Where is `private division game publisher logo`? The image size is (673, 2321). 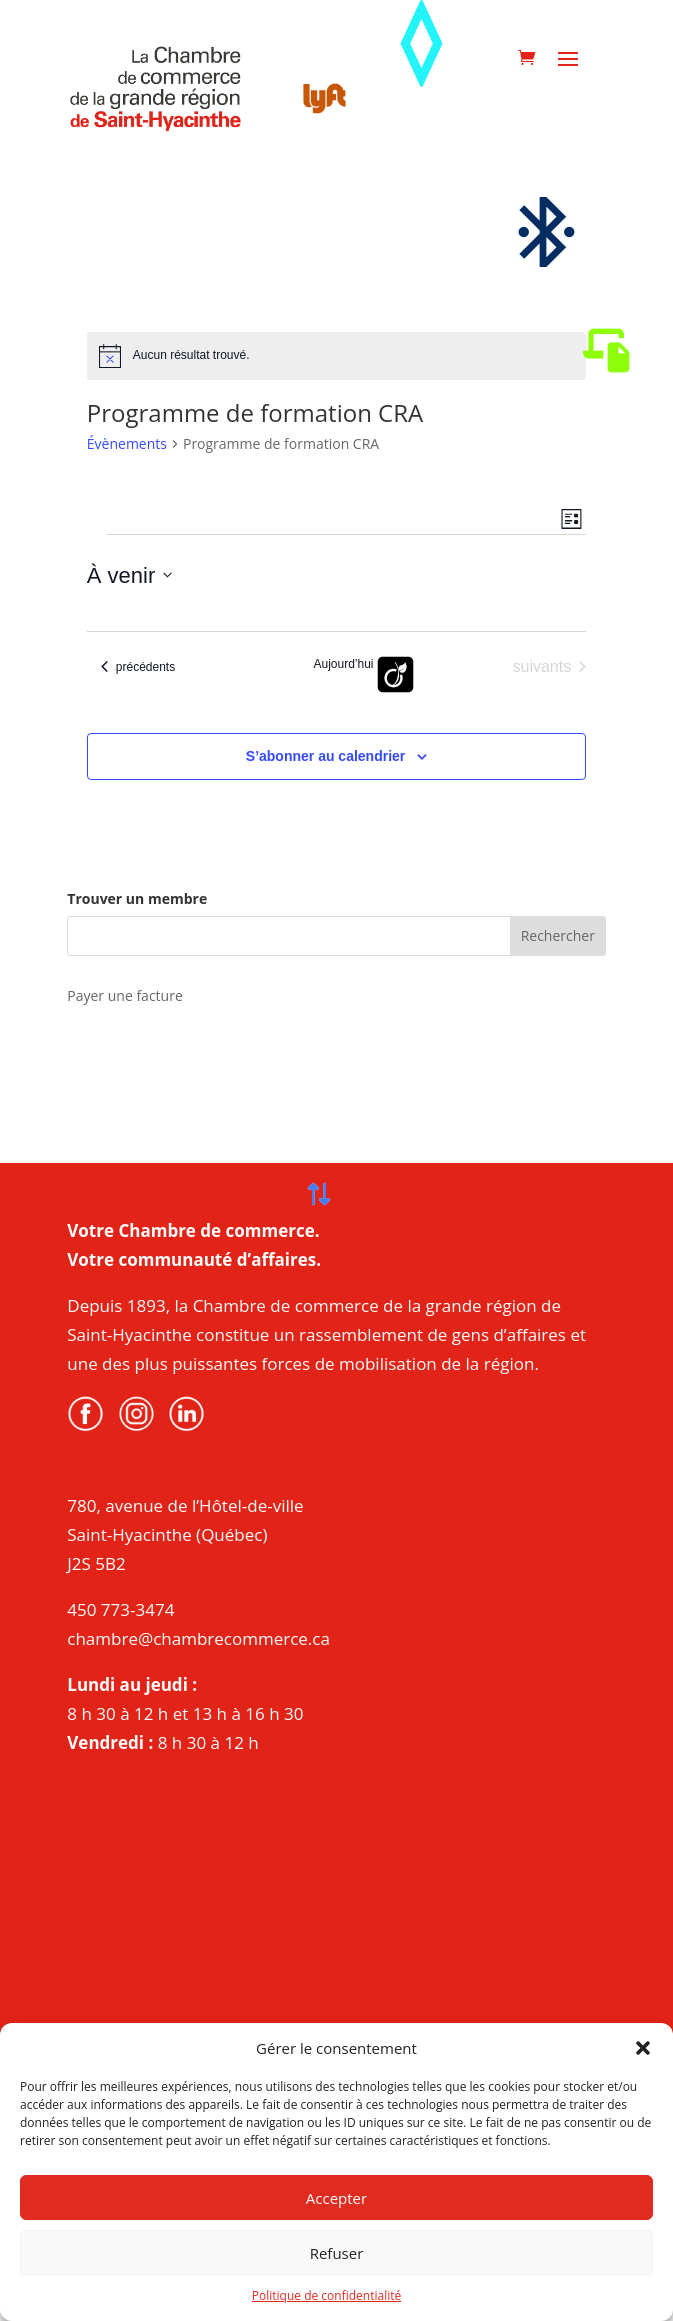 private division game publisher logo is located at coordinates (421, 43).